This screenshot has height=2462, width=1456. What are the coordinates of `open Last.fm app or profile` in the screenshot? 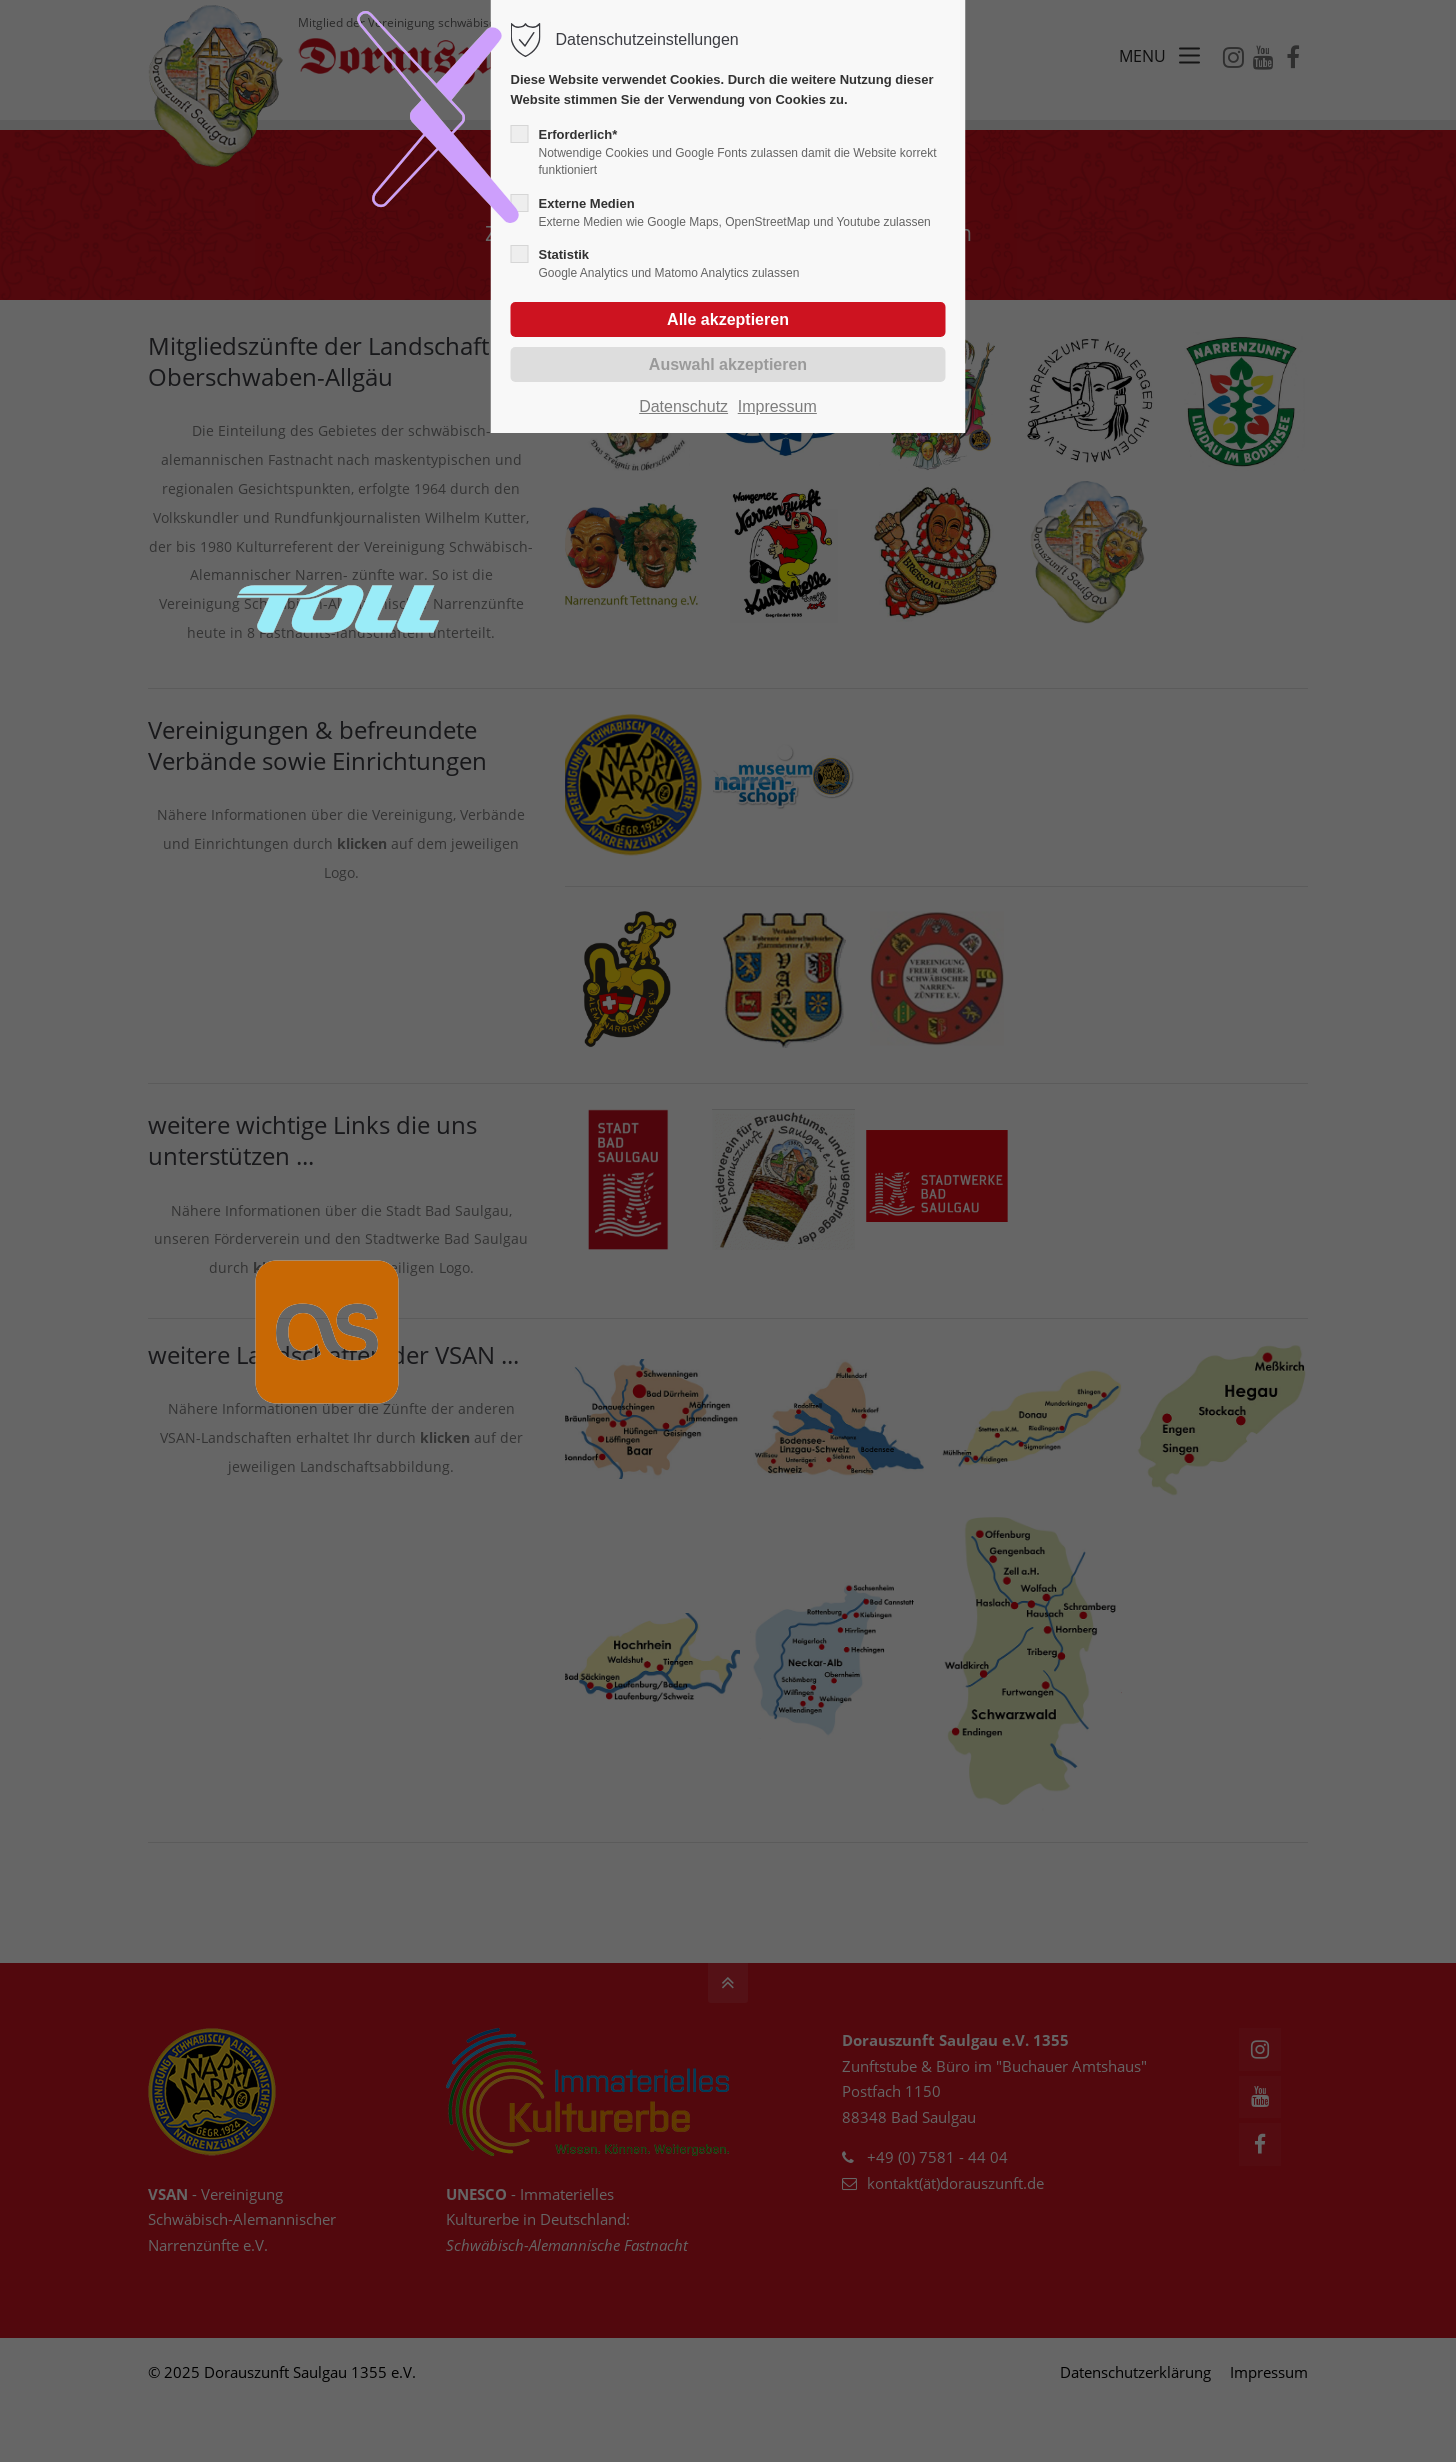 It's located at (327, 1332).